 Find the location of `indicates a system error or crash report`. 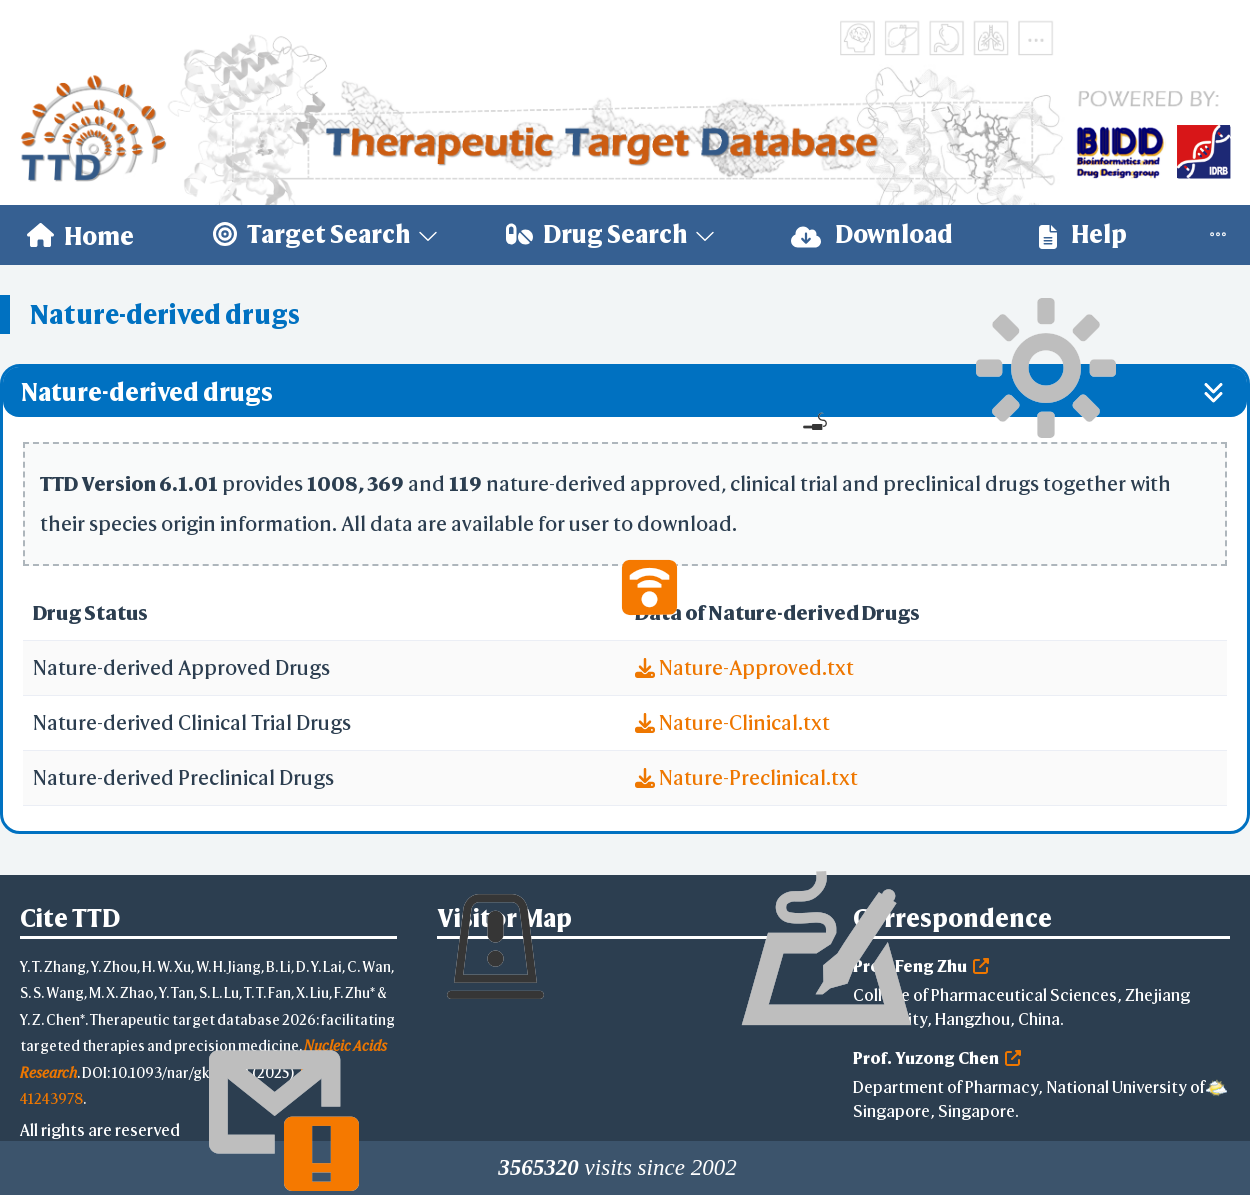

indicates a system error or crash report is located at coordinates (495, 942).